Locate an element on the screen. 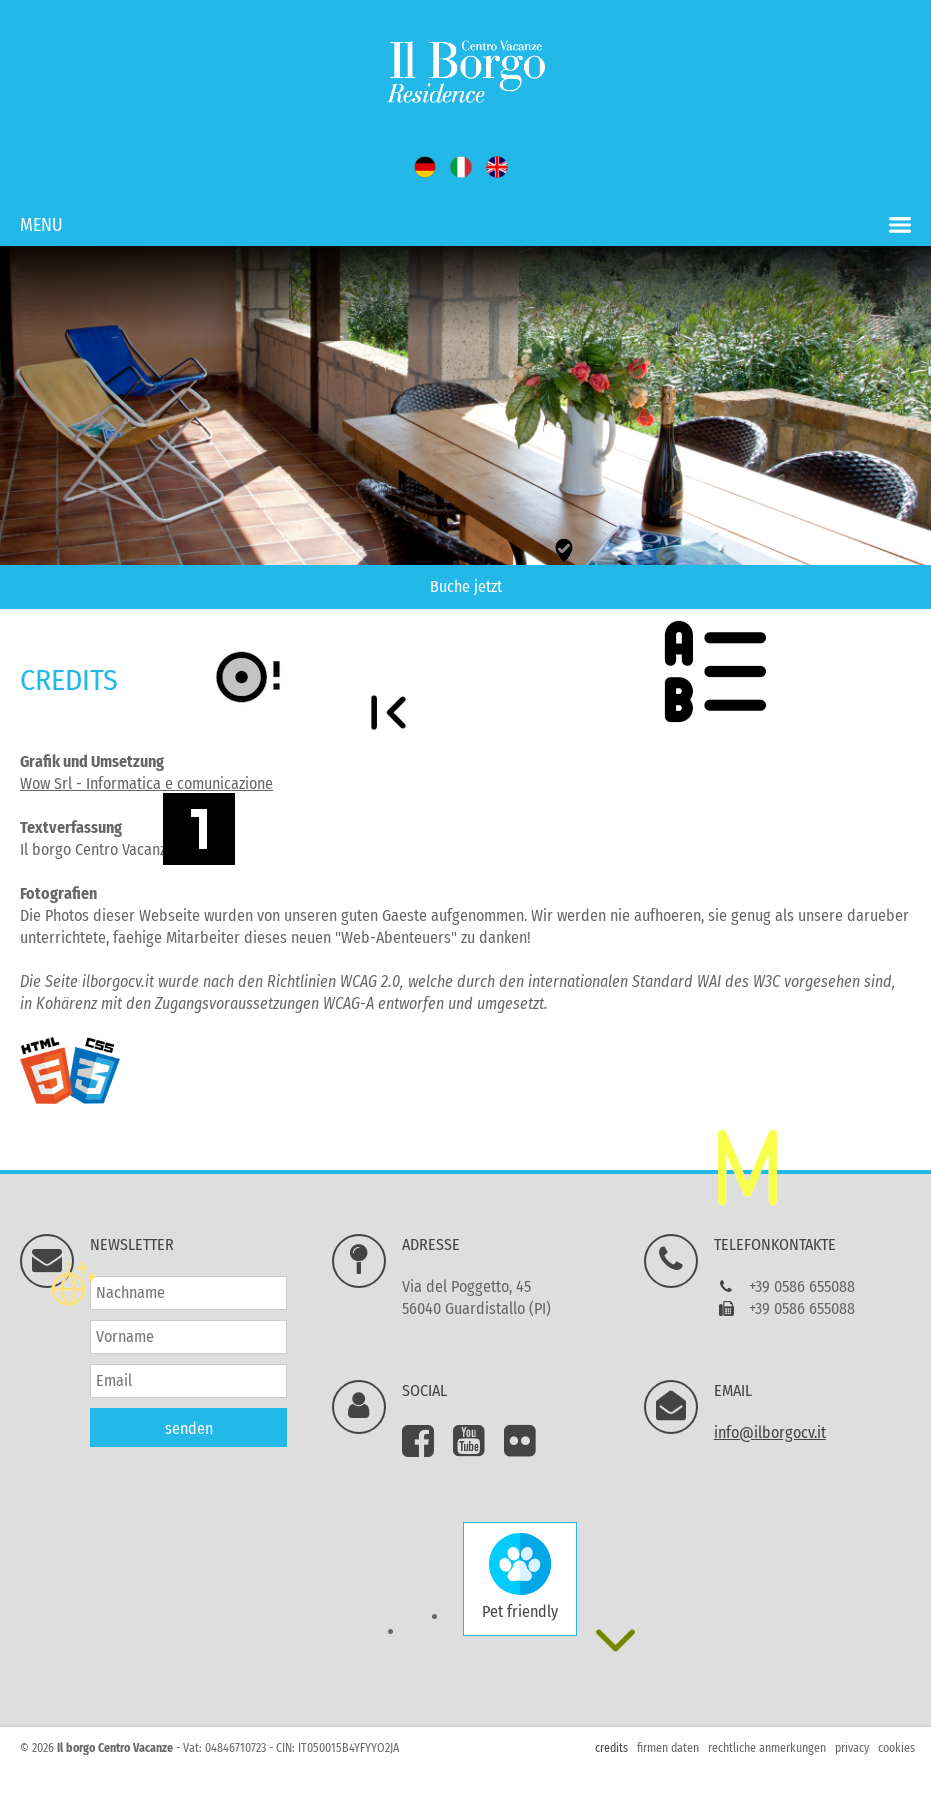 Image resolution: width=931 pixels, height=1813 pixels. indicates a label or category starting with "M" is located at coordinates (747, 1167).